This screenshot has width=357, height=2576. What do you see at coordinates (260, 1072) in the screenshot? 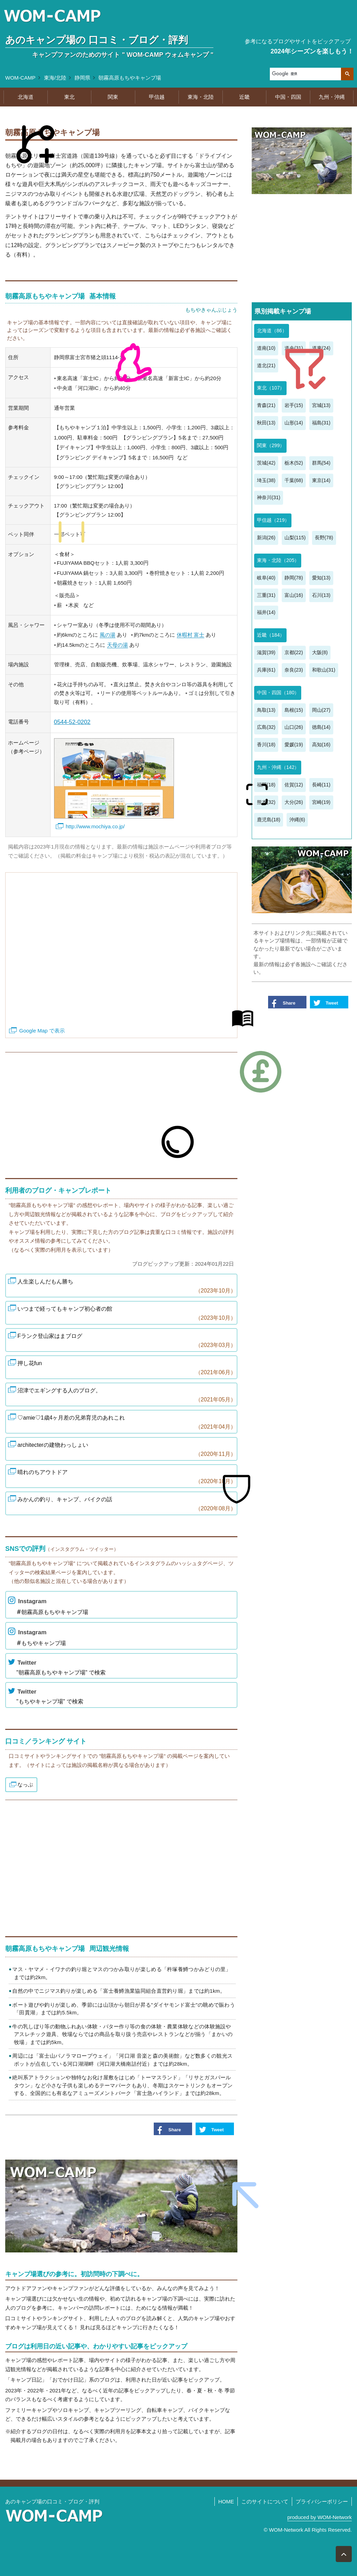
I see `view balance in british pounds` at bounding box center [260, 1072].